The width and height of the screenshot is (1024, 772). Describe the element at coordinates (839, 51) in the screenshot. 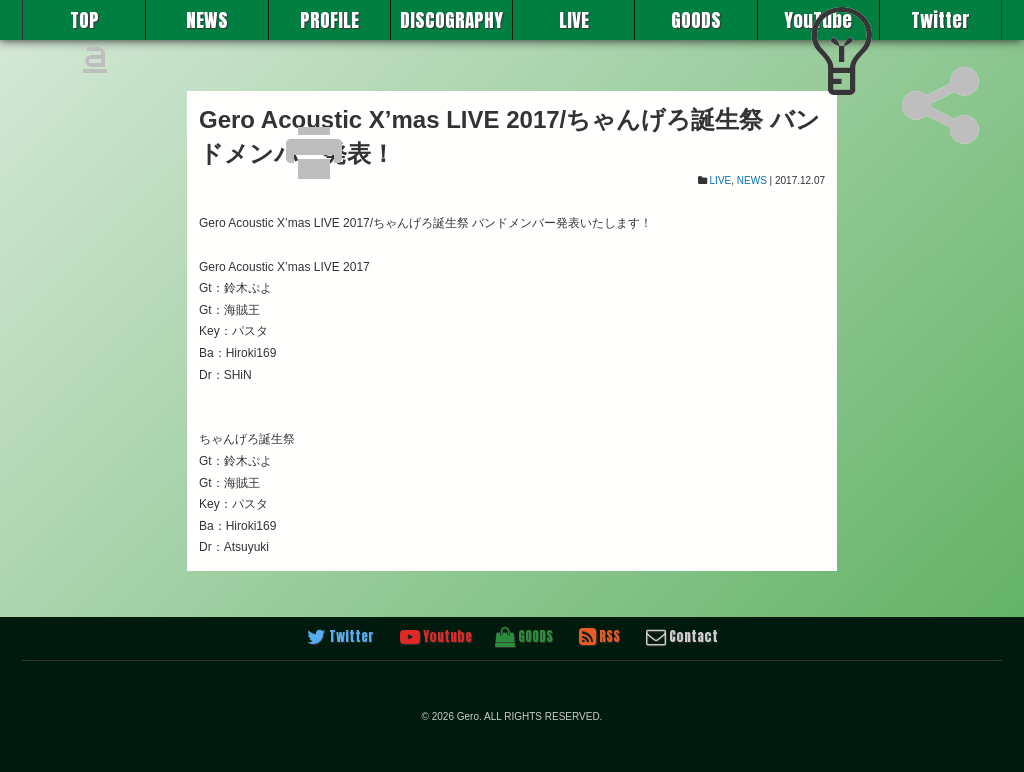

I see `access object emojis and symbols` at that location.